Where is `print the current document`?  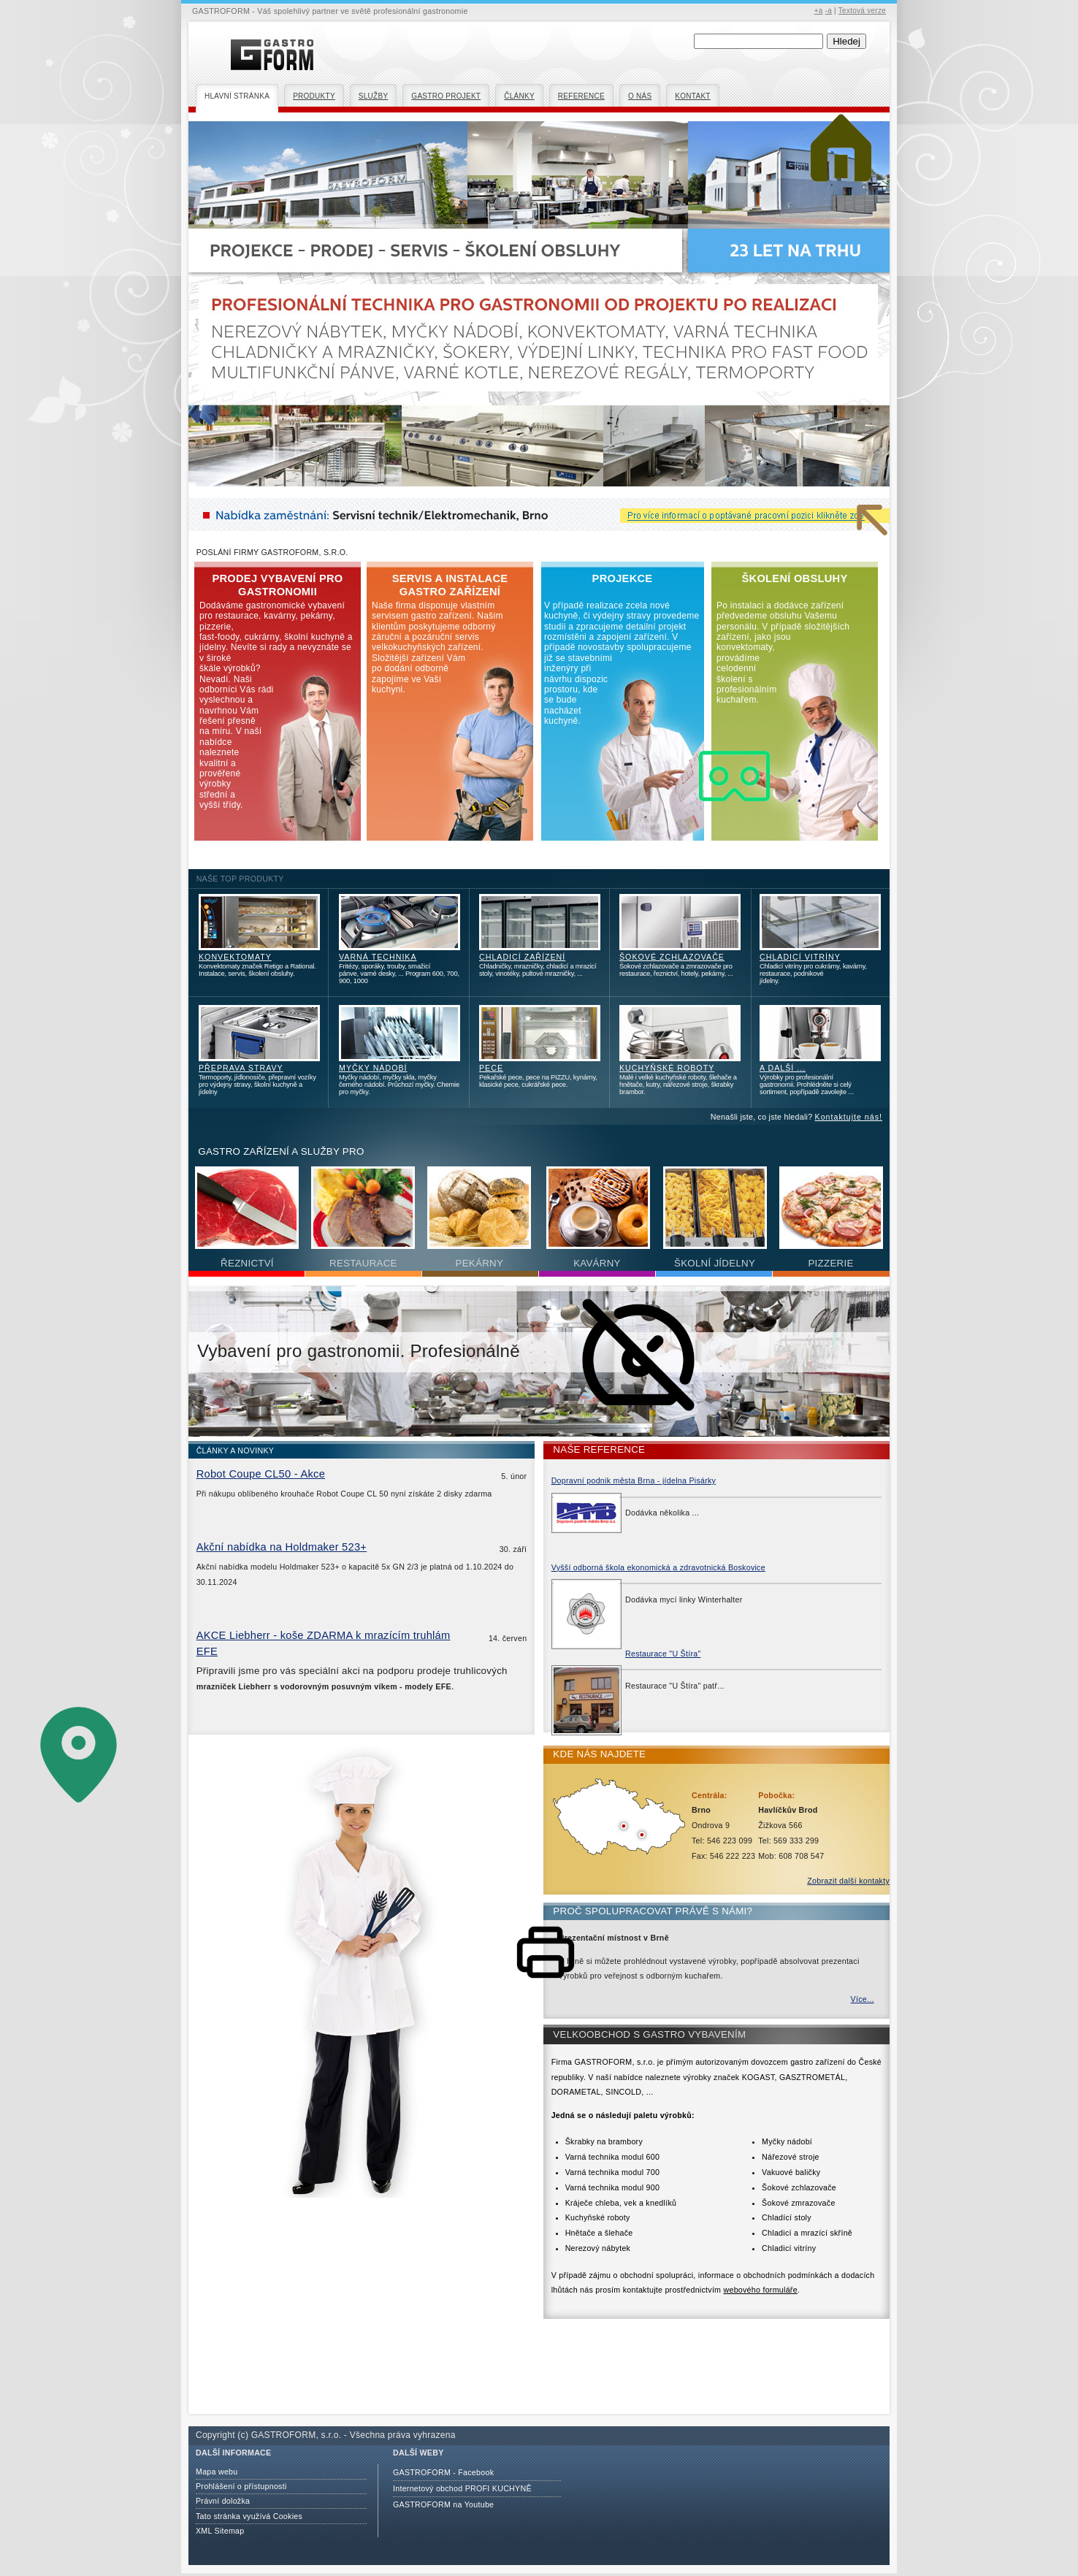 print the current document is located at coordinates (546, 1952).